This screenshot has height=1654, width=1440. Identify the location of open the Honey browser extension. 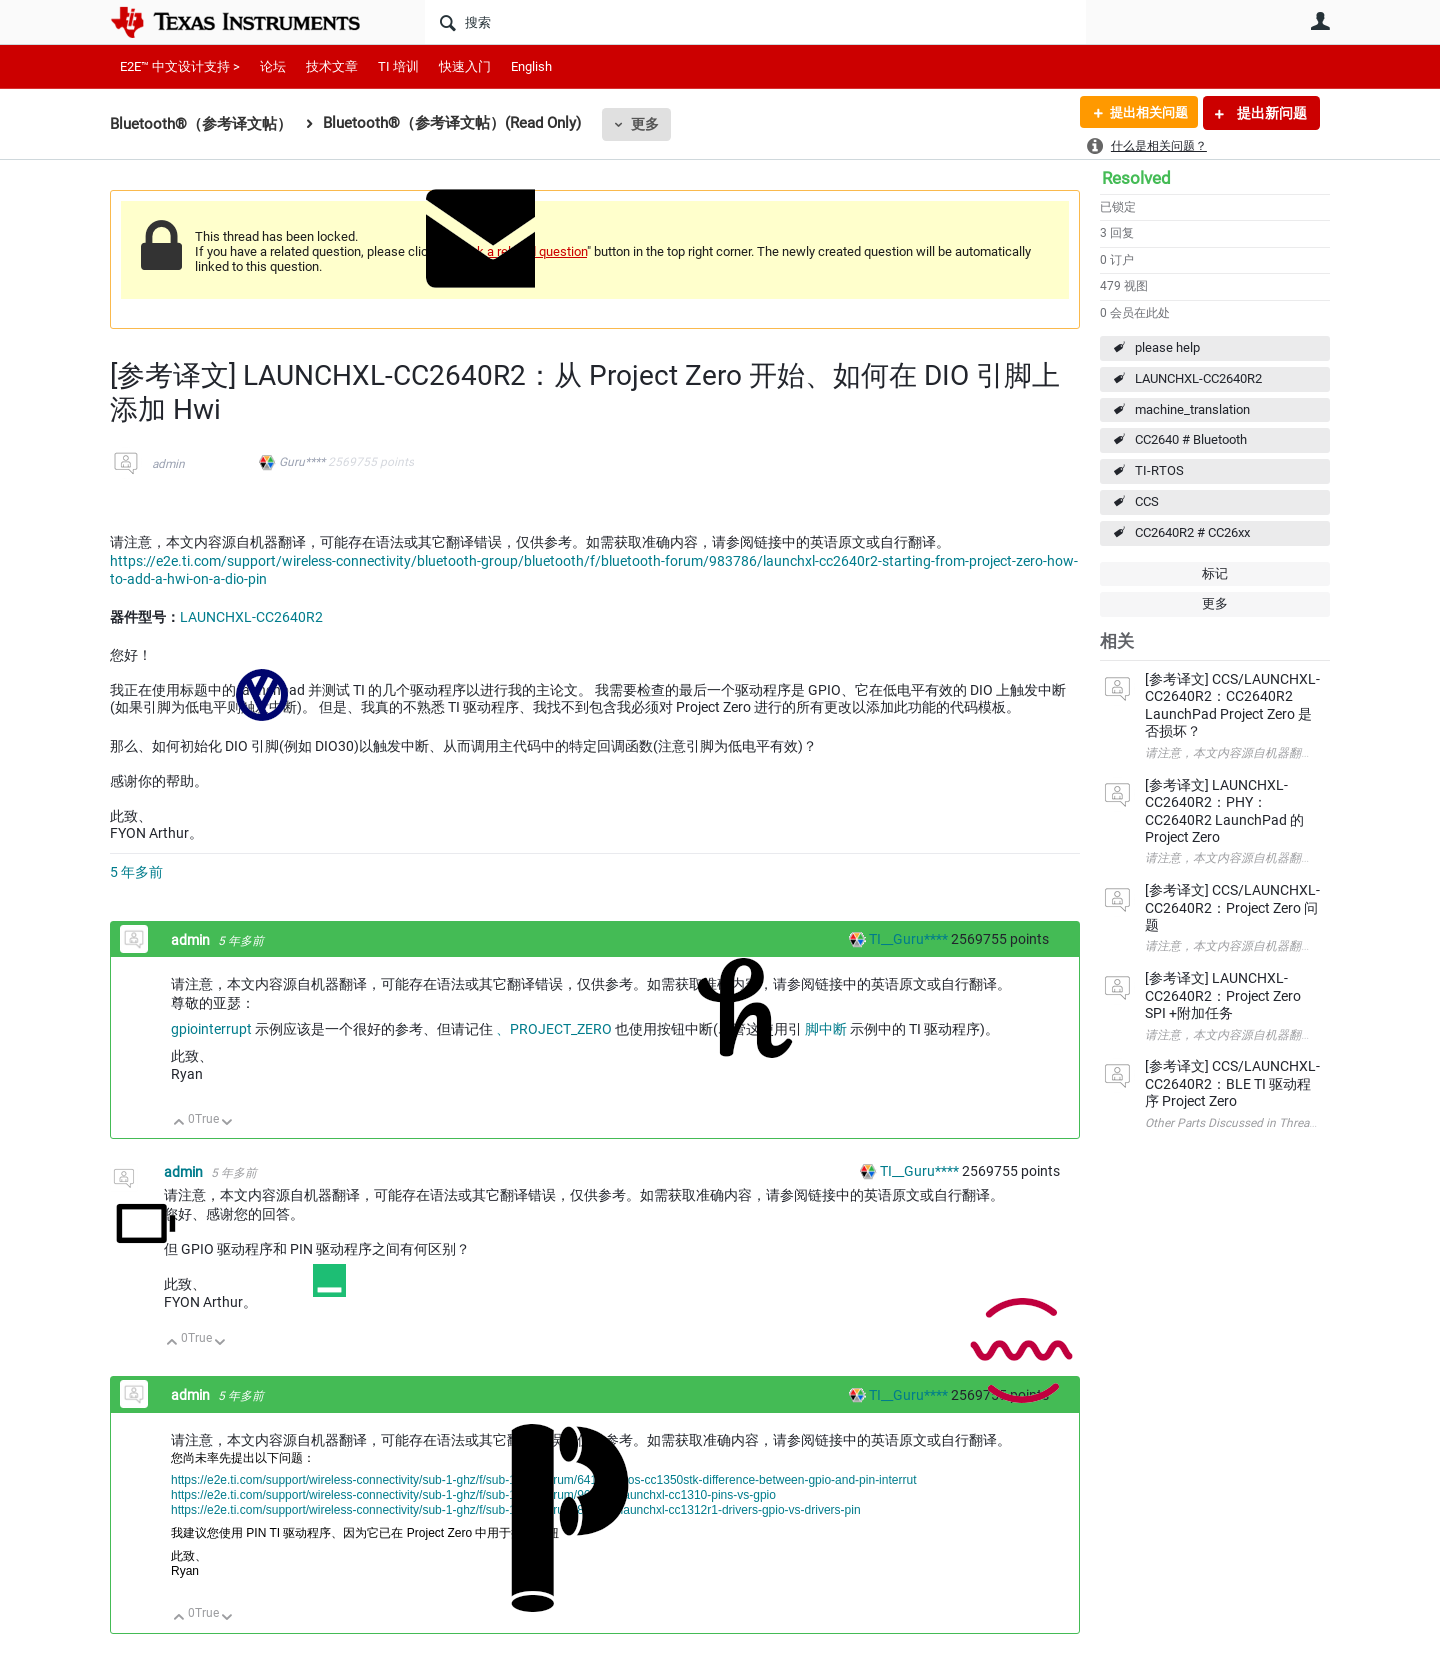
(745, 1008).